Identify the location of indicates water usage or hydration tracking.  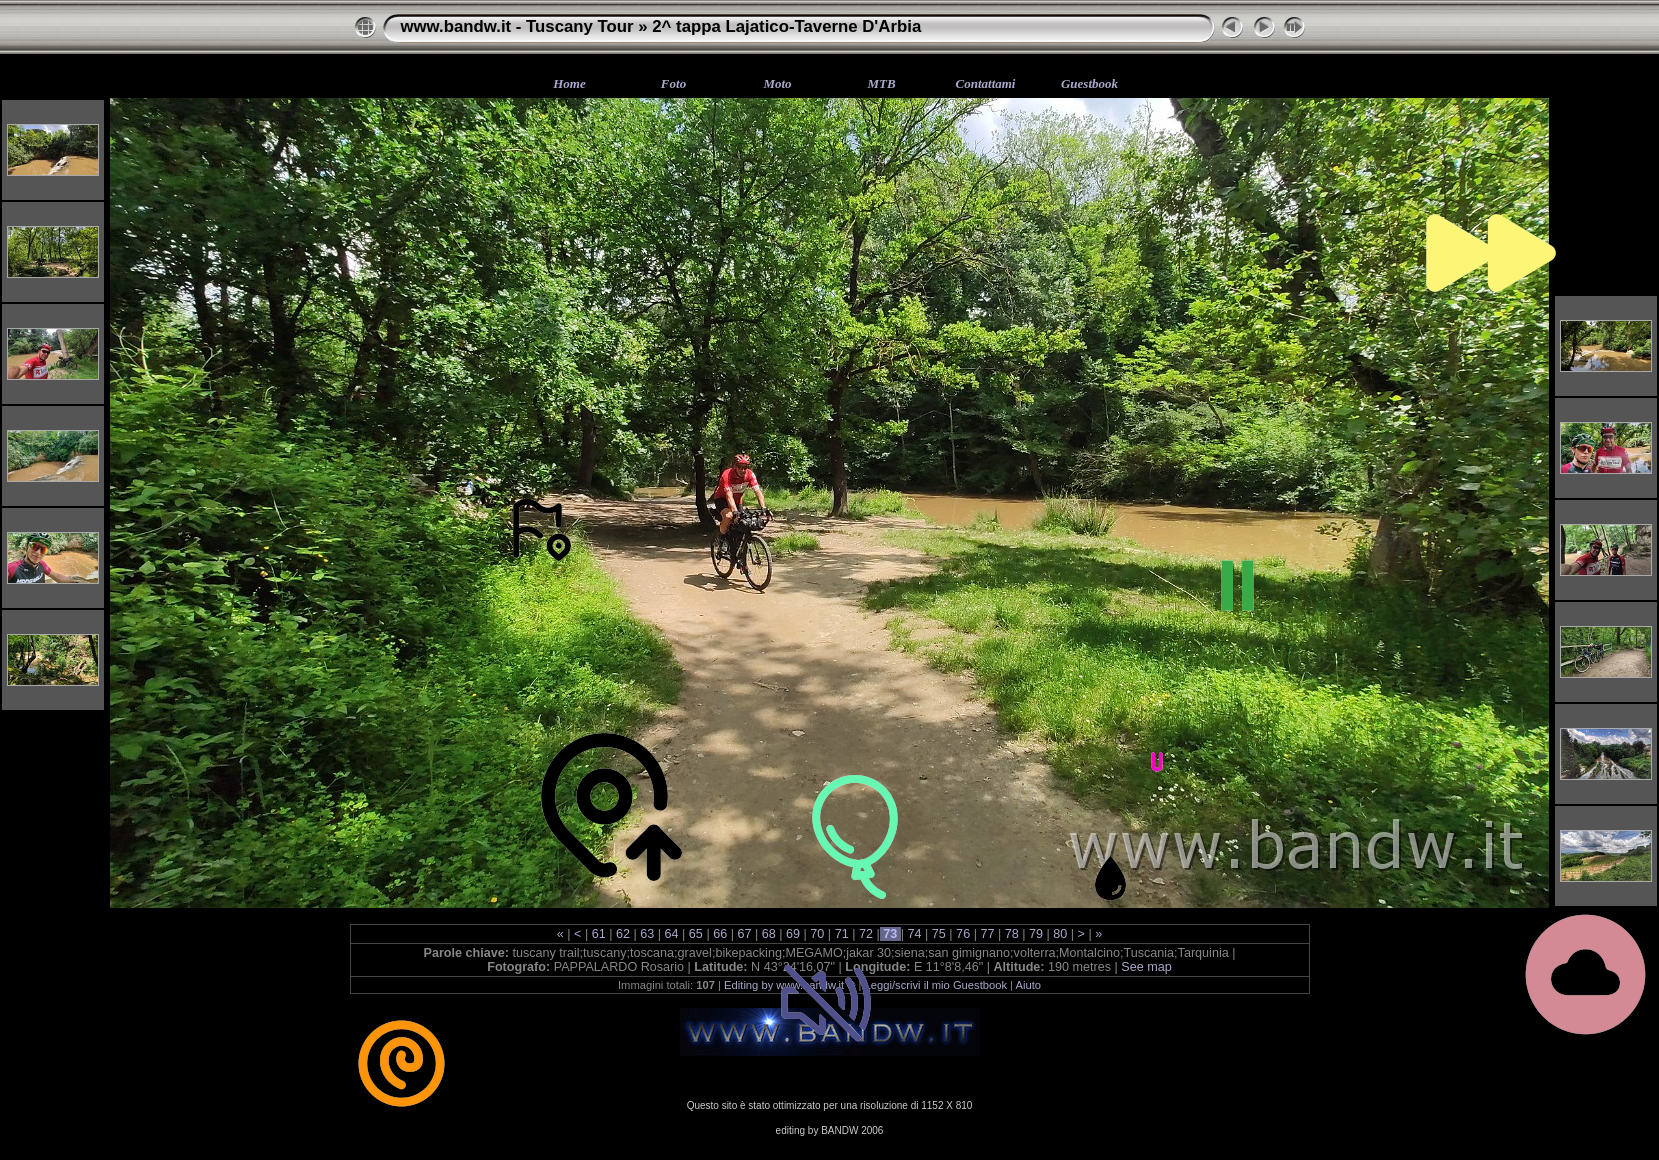
(1110, 878).